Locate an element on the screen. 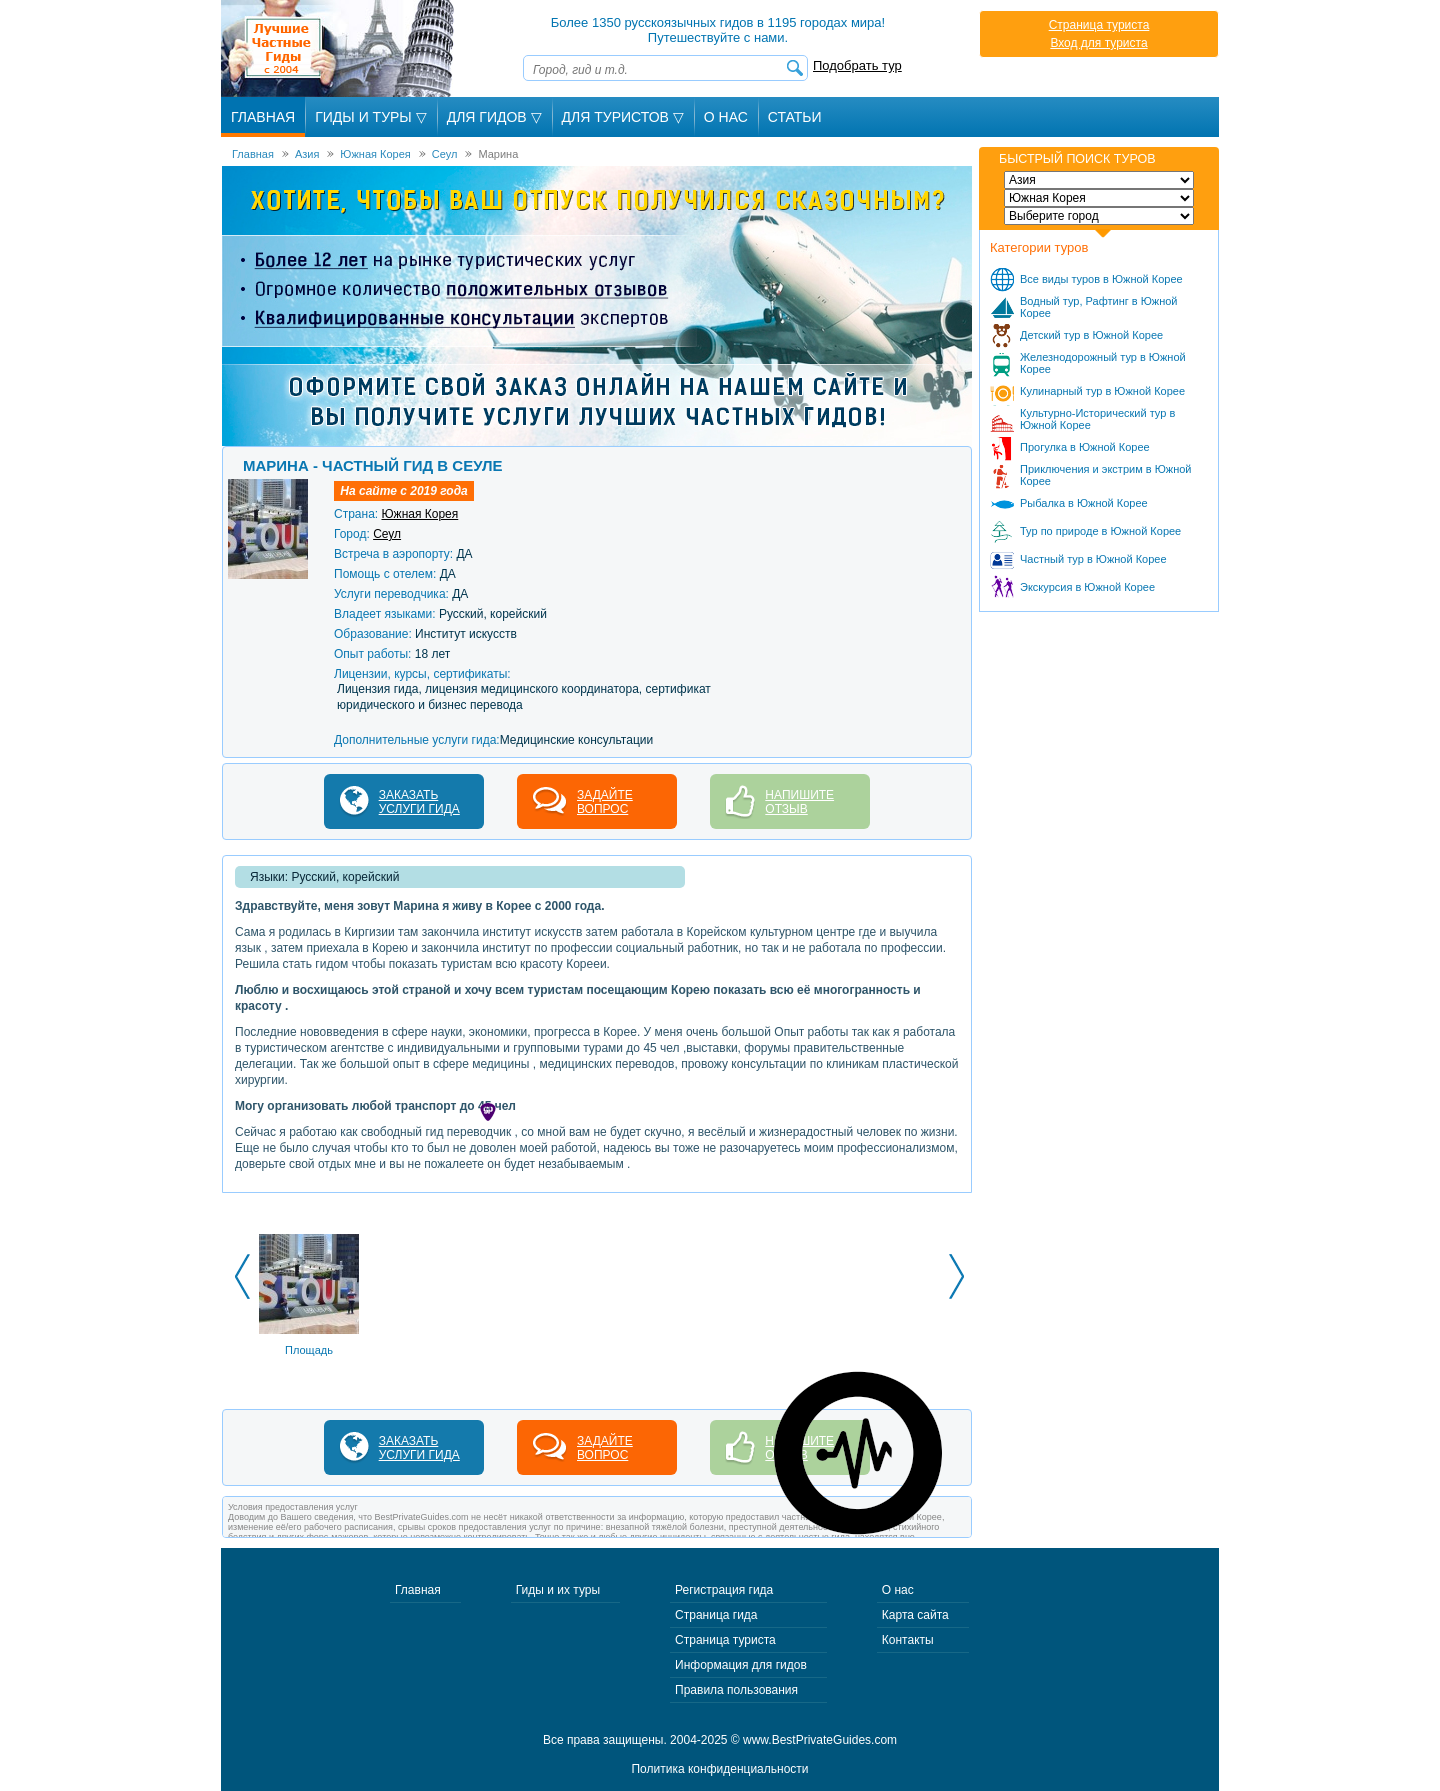 This screenshot has height=1791, width=1440. graylog logo - open log management platform is located at coordinates (858, 1453).